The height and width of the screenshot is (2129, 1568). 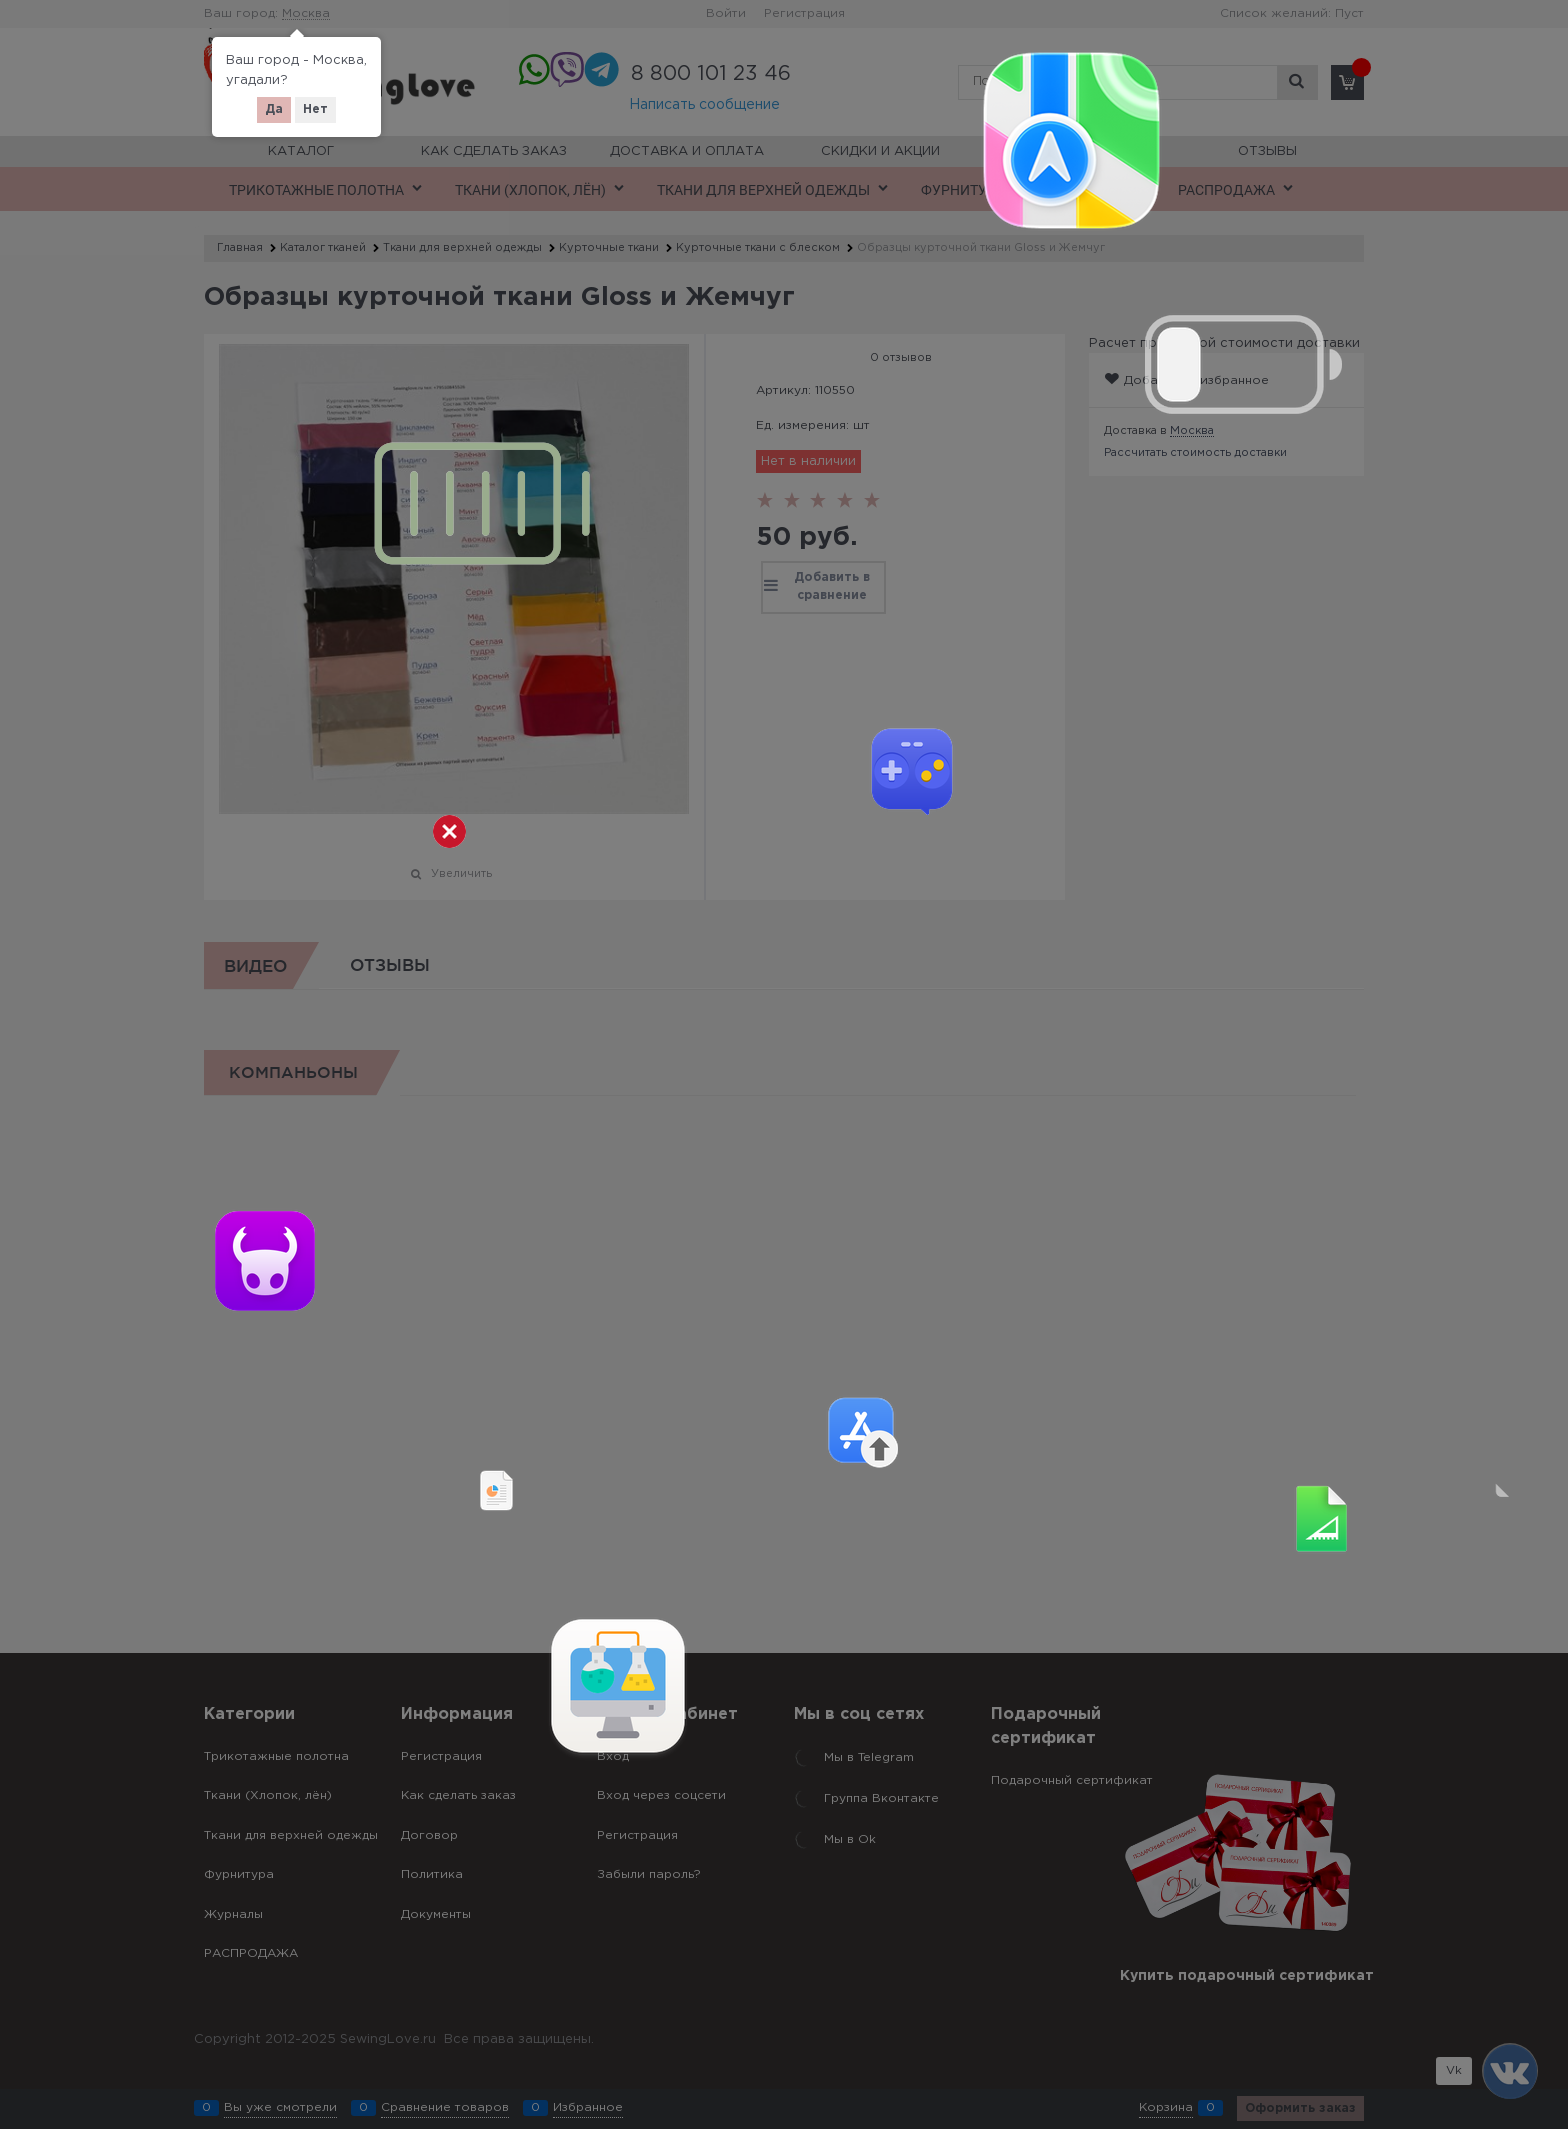 What do you see at coordinates (1243, 364) in the screenshot?
I see `indicates battery is at 20% charge` at bounding box center [1243, 364].